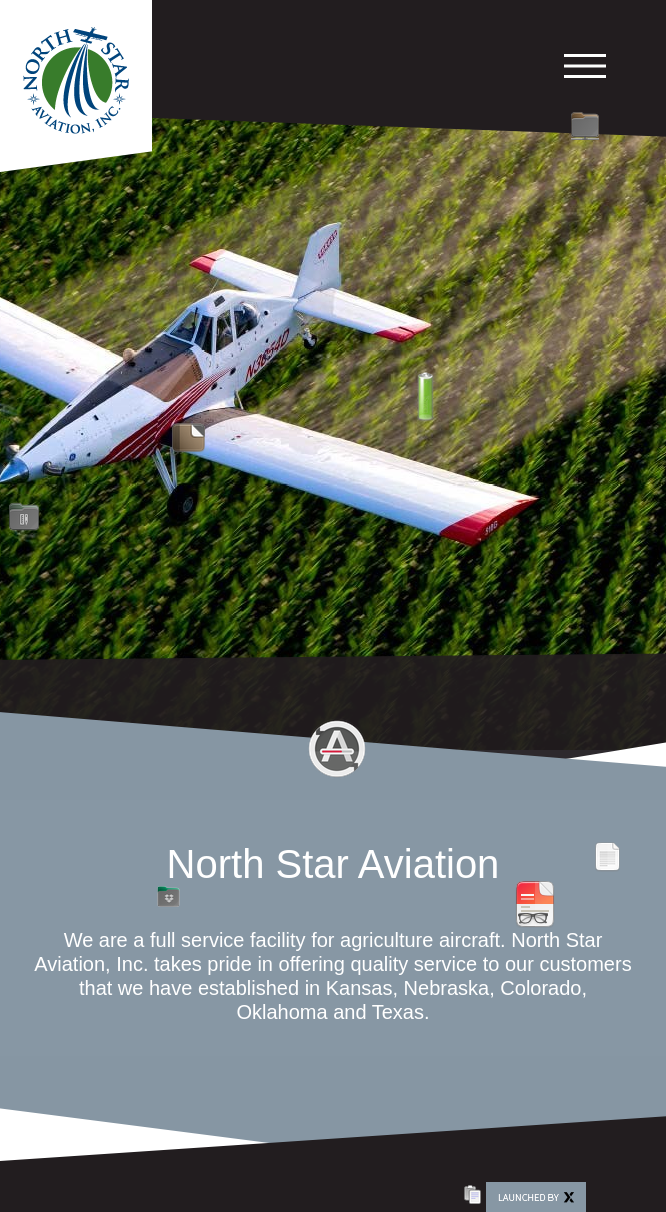 The image size is (666, 1212). I want to click on open a text document, so click(607, 856).